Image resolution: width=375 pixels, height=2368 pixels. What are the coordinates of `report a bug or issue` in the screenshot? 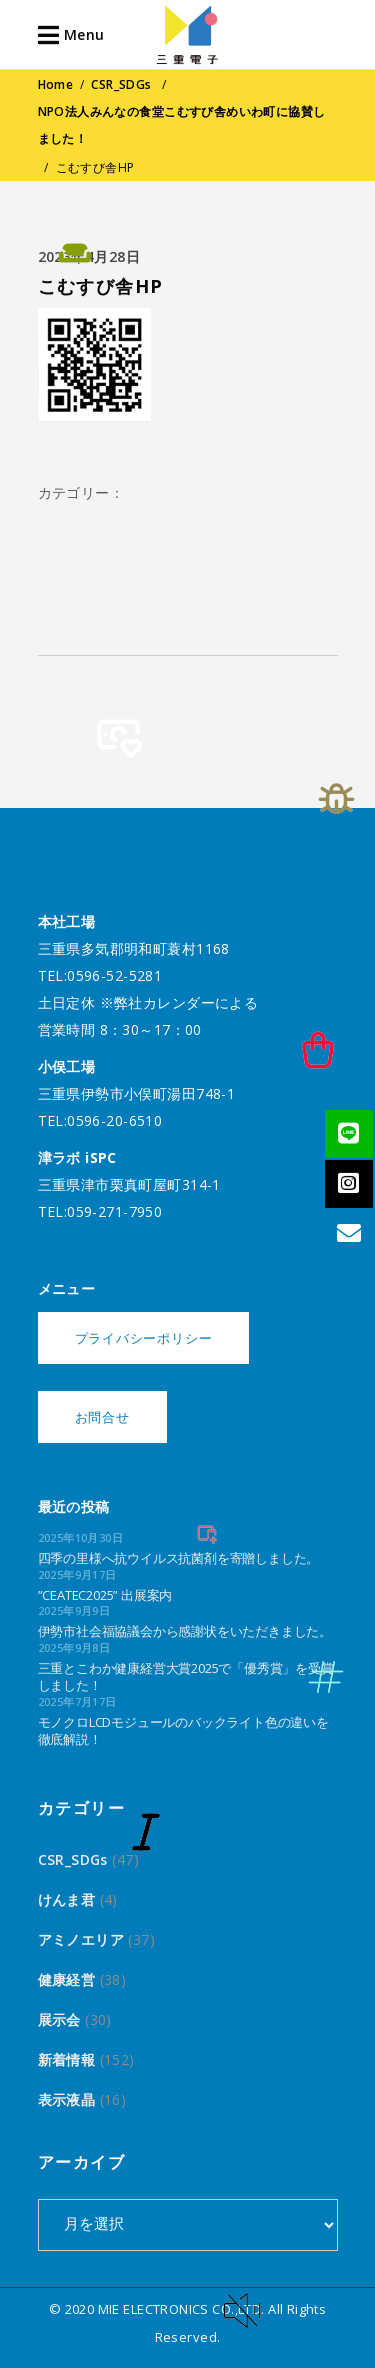 It's located at (336, 797).